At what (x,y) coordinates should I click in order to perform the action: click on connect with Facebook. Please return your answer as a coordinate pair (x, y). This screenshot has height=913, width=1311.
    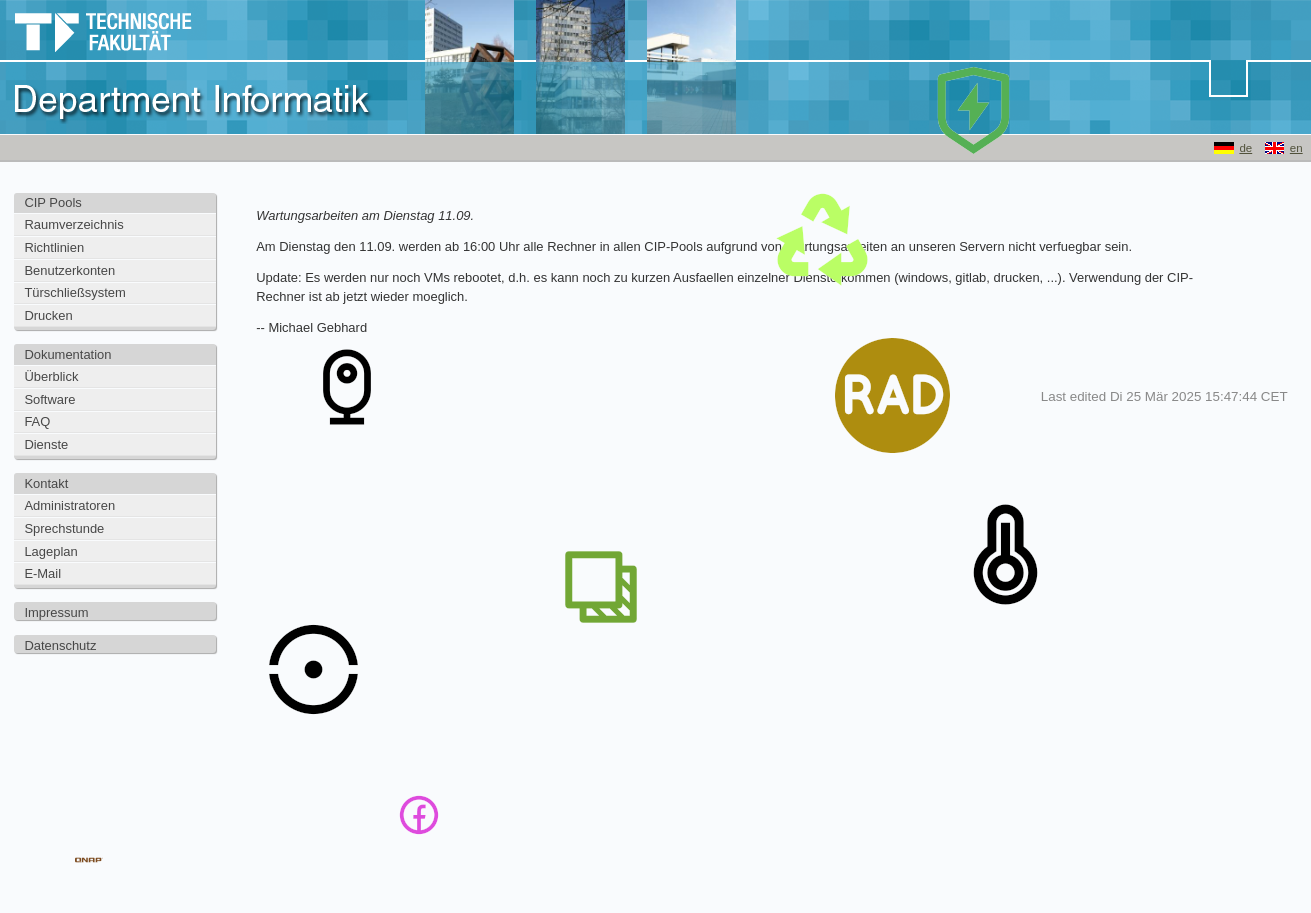
    Looking at the image, I should click on (419, 815).